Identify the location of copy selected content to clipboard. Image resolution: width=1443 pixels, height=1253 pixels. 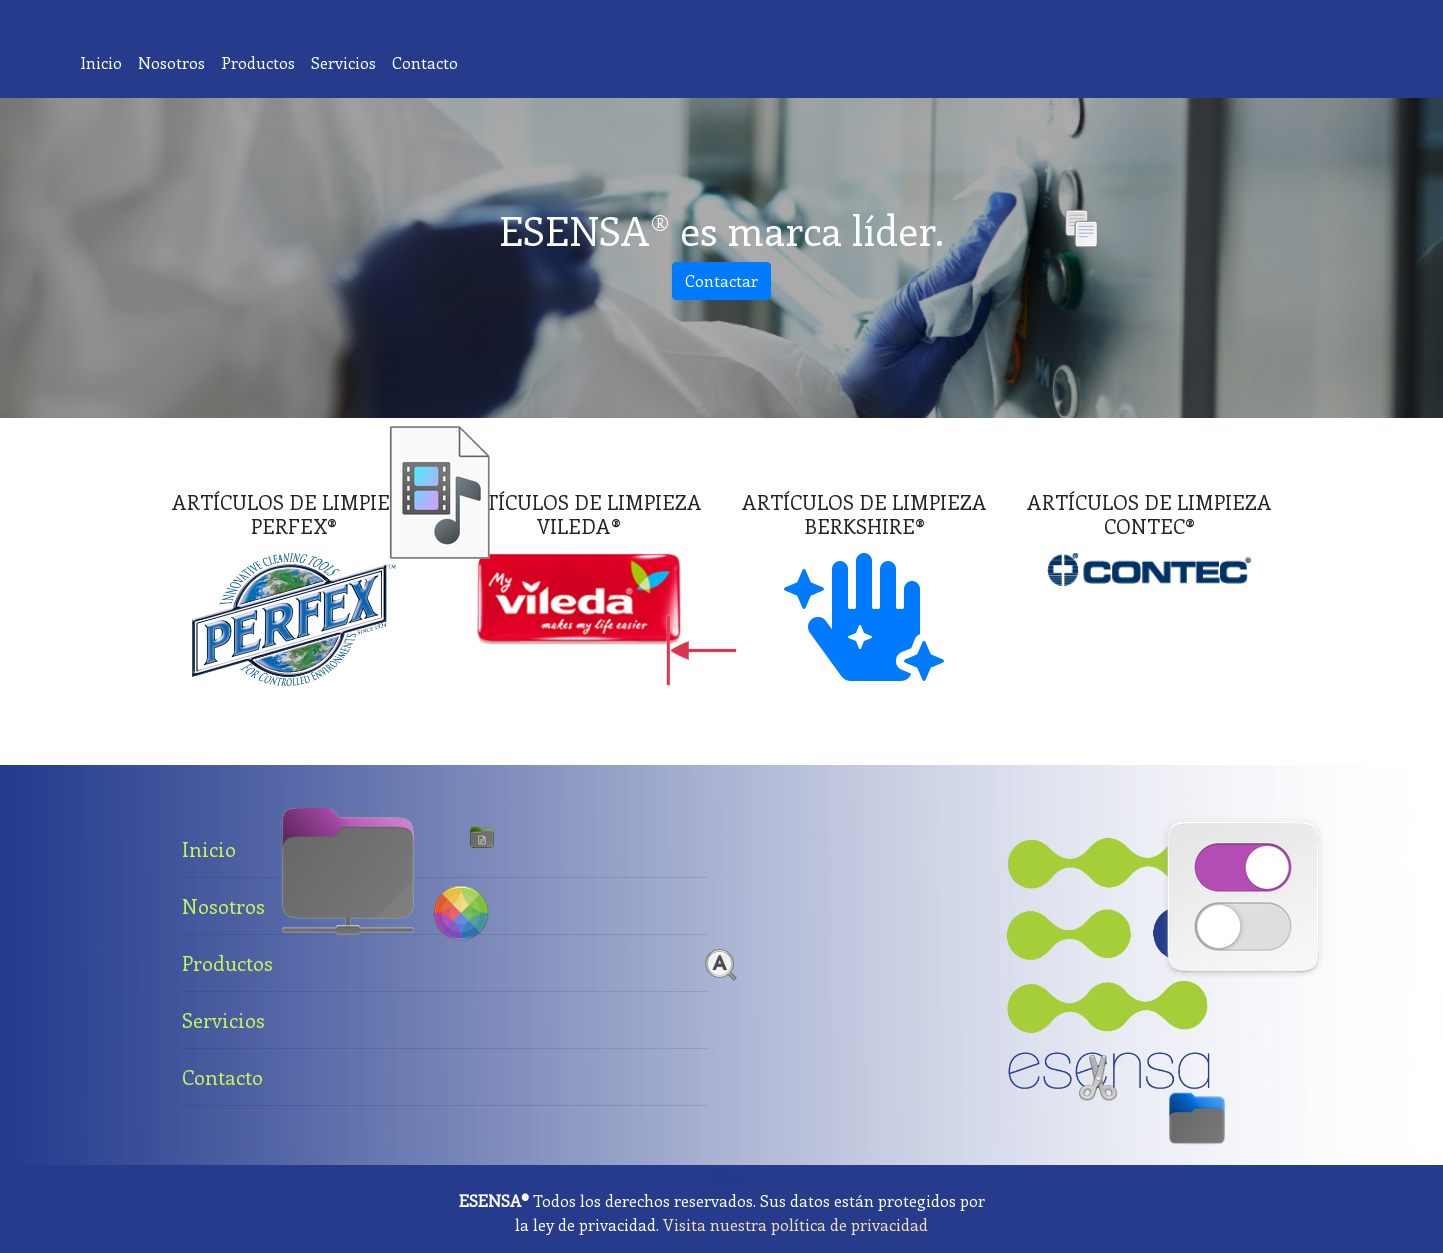
(1081, 228).